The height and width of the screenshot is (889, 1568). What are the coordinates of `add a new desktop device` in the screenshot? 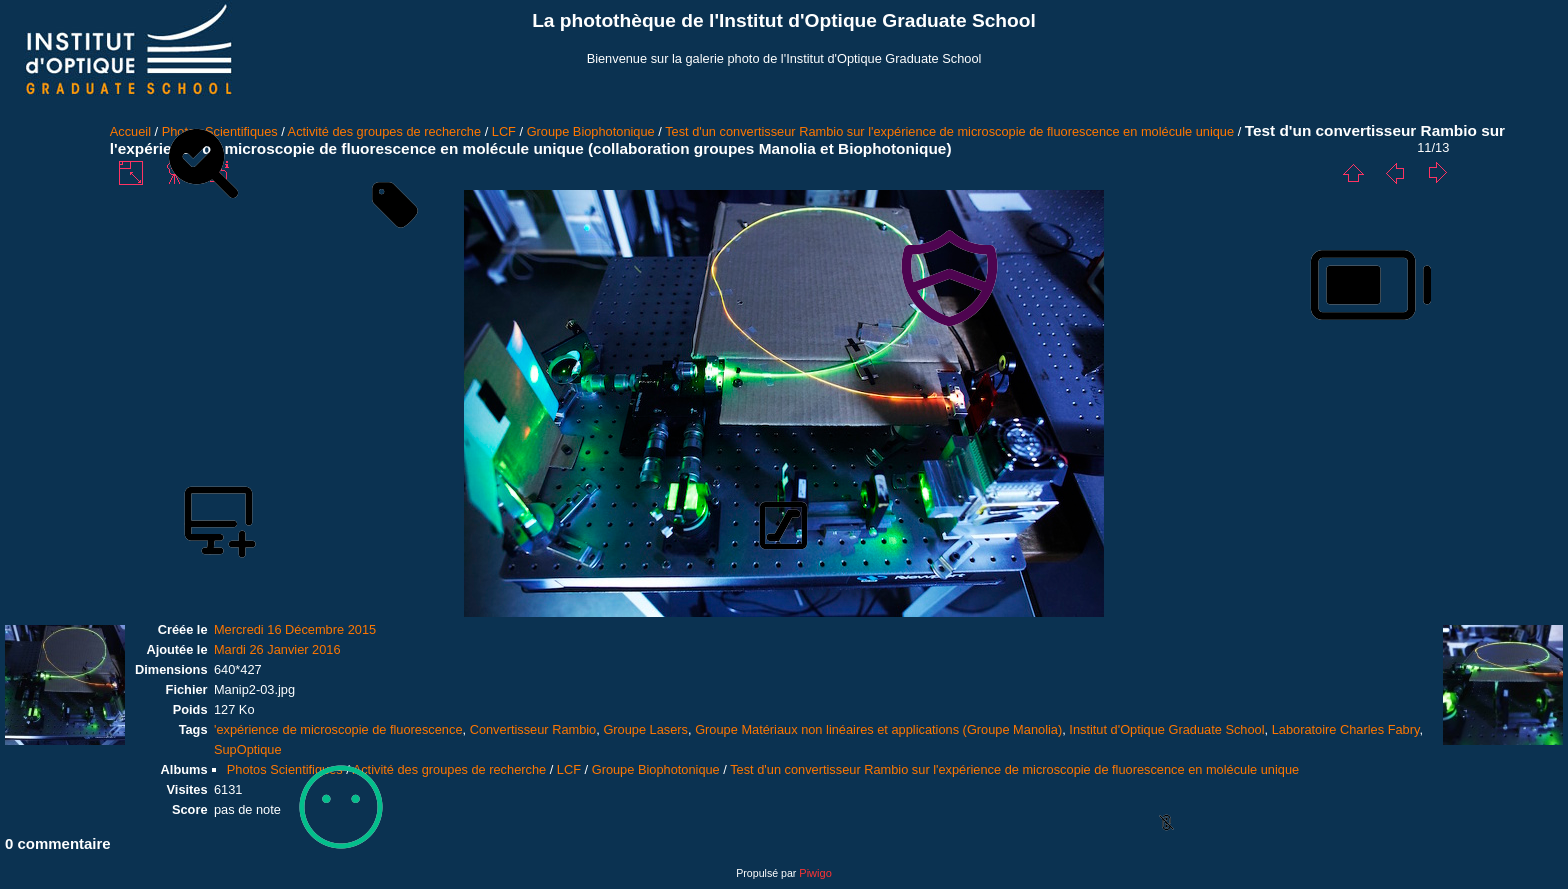 It's located at (218, 520).